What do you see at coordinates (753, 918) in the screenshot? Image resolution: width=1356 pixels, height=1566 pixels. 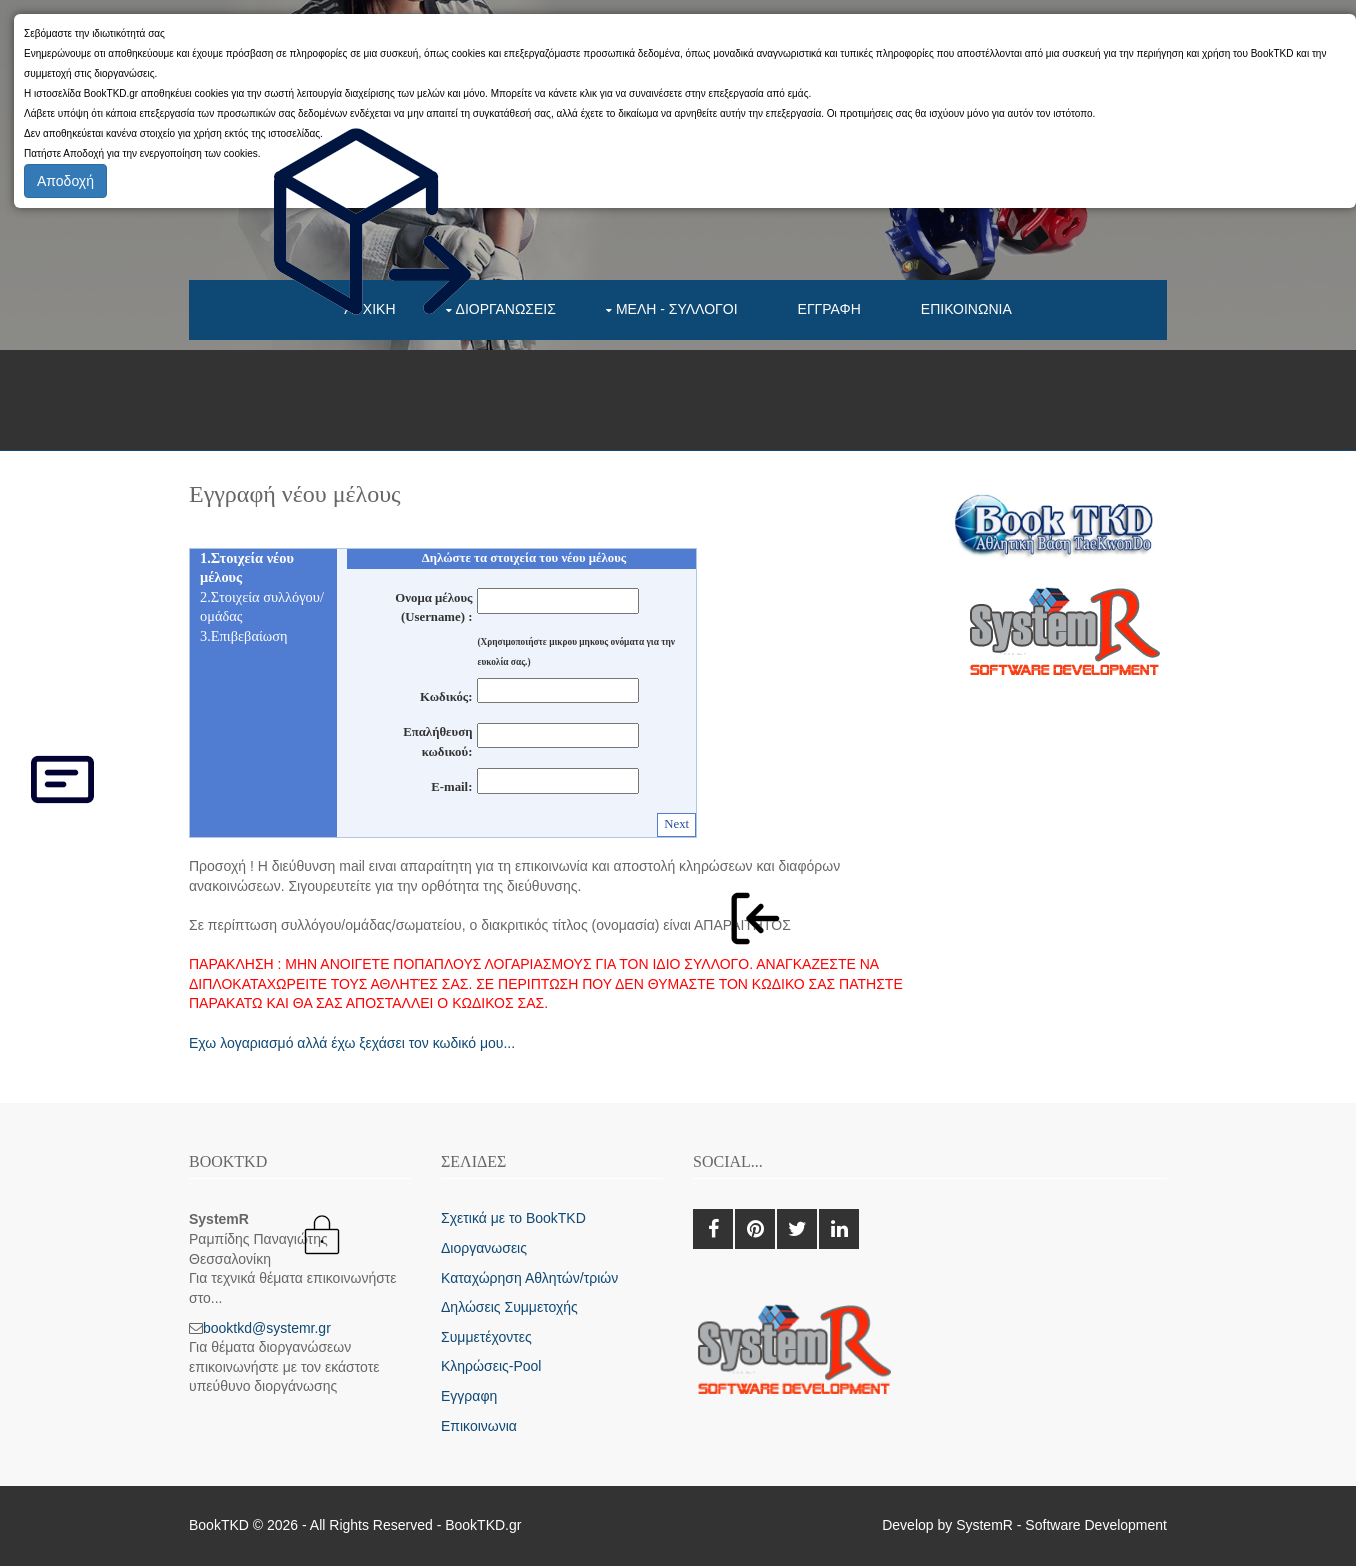 I see `sign in to your account` at bounding box center [753, 918].